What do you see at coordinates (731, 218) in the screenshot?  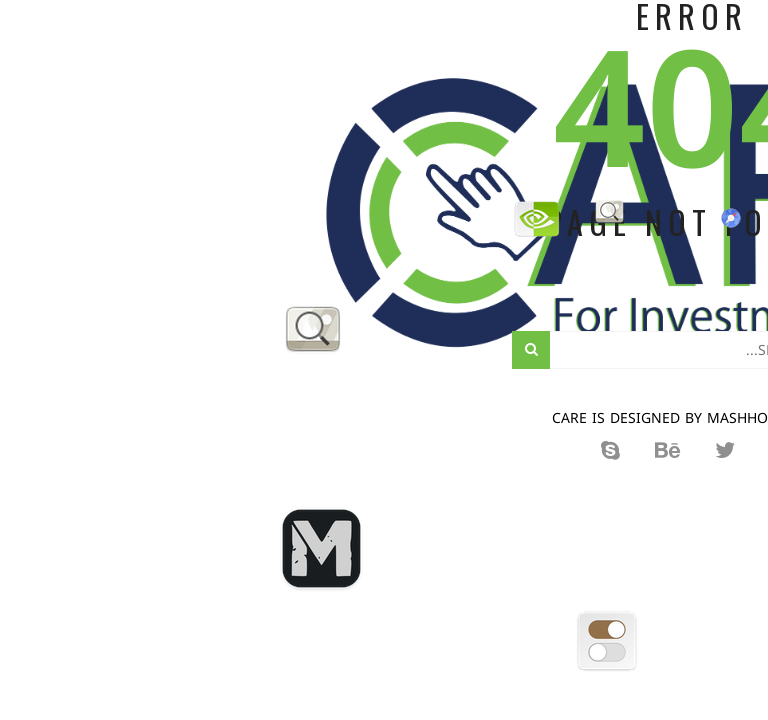 I see `open the web browser application` at bounding box center [731, 218].